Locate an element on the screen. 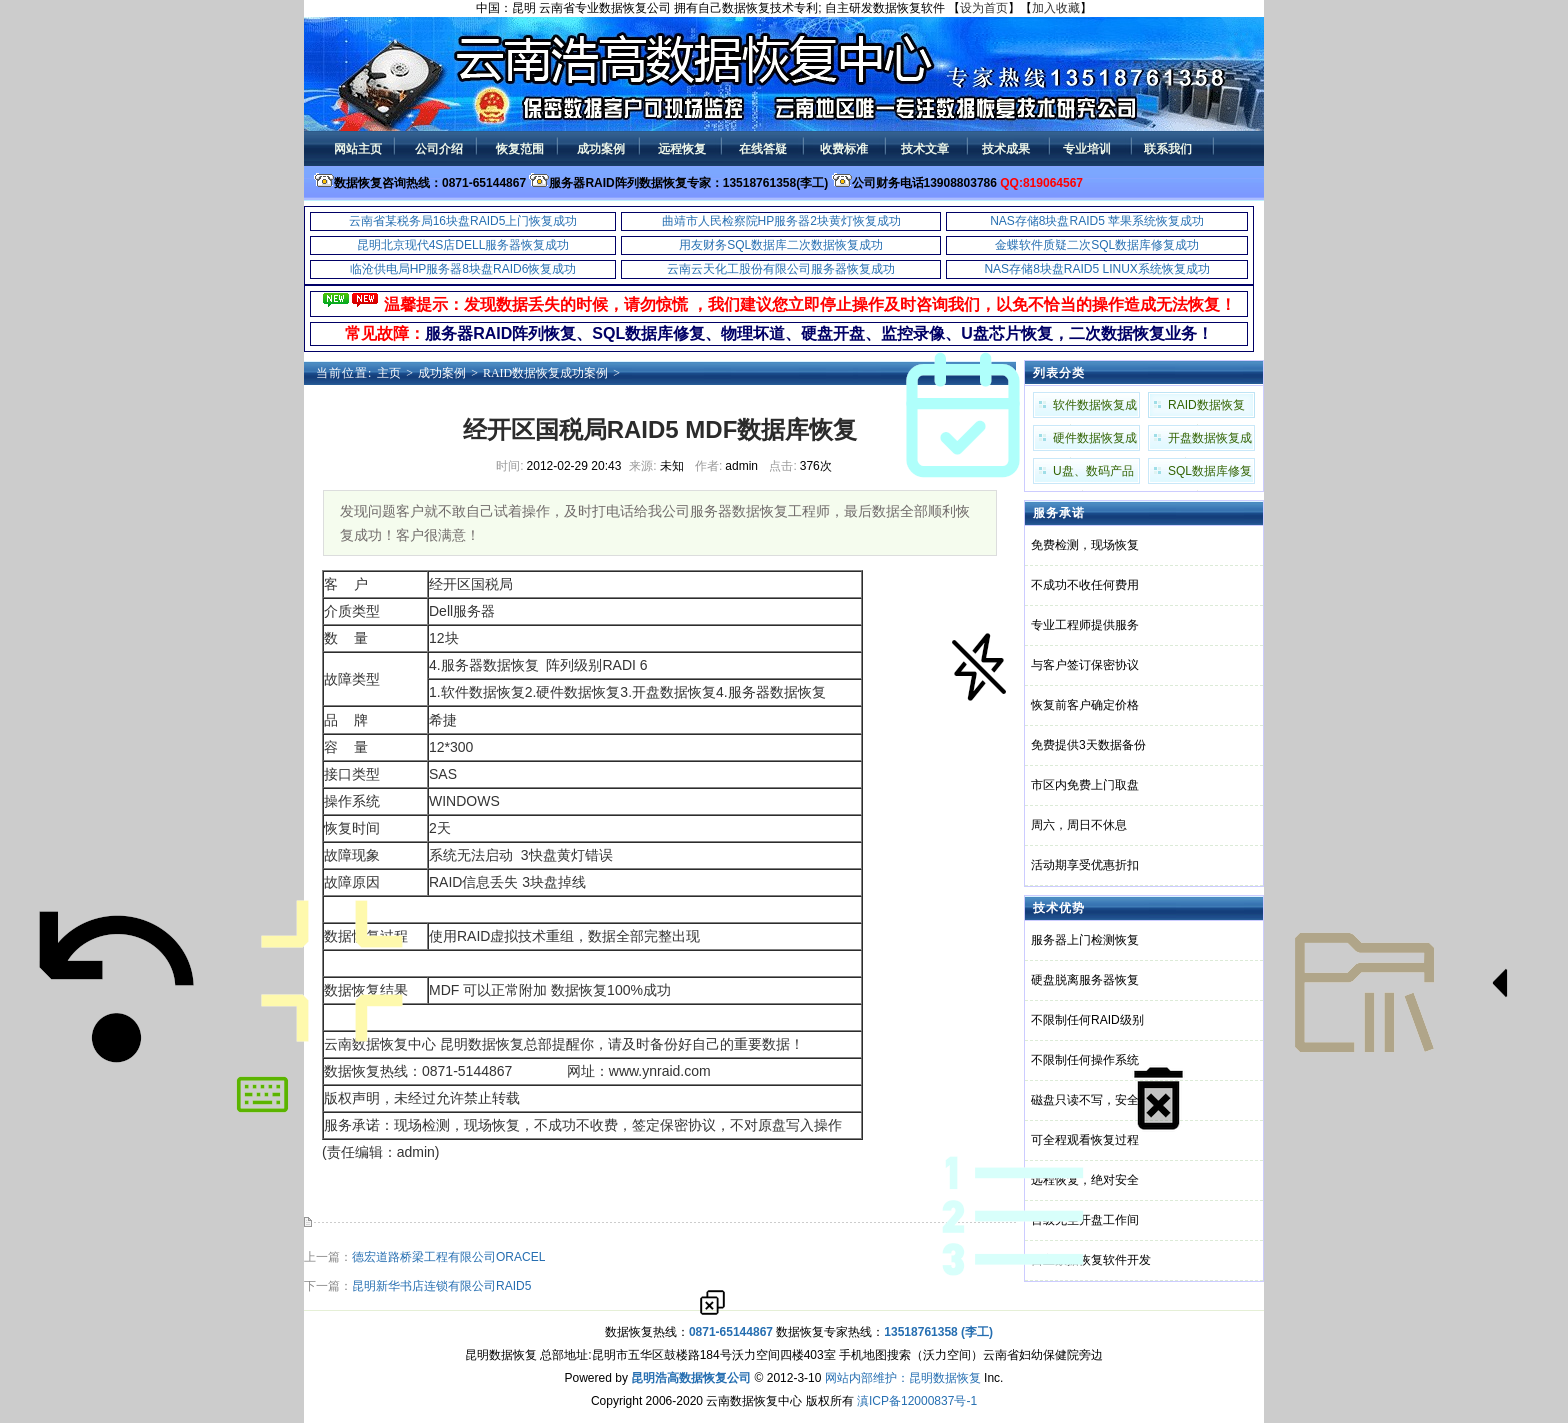  step back to the previous line during debugging is located at coordinates (116, 988).